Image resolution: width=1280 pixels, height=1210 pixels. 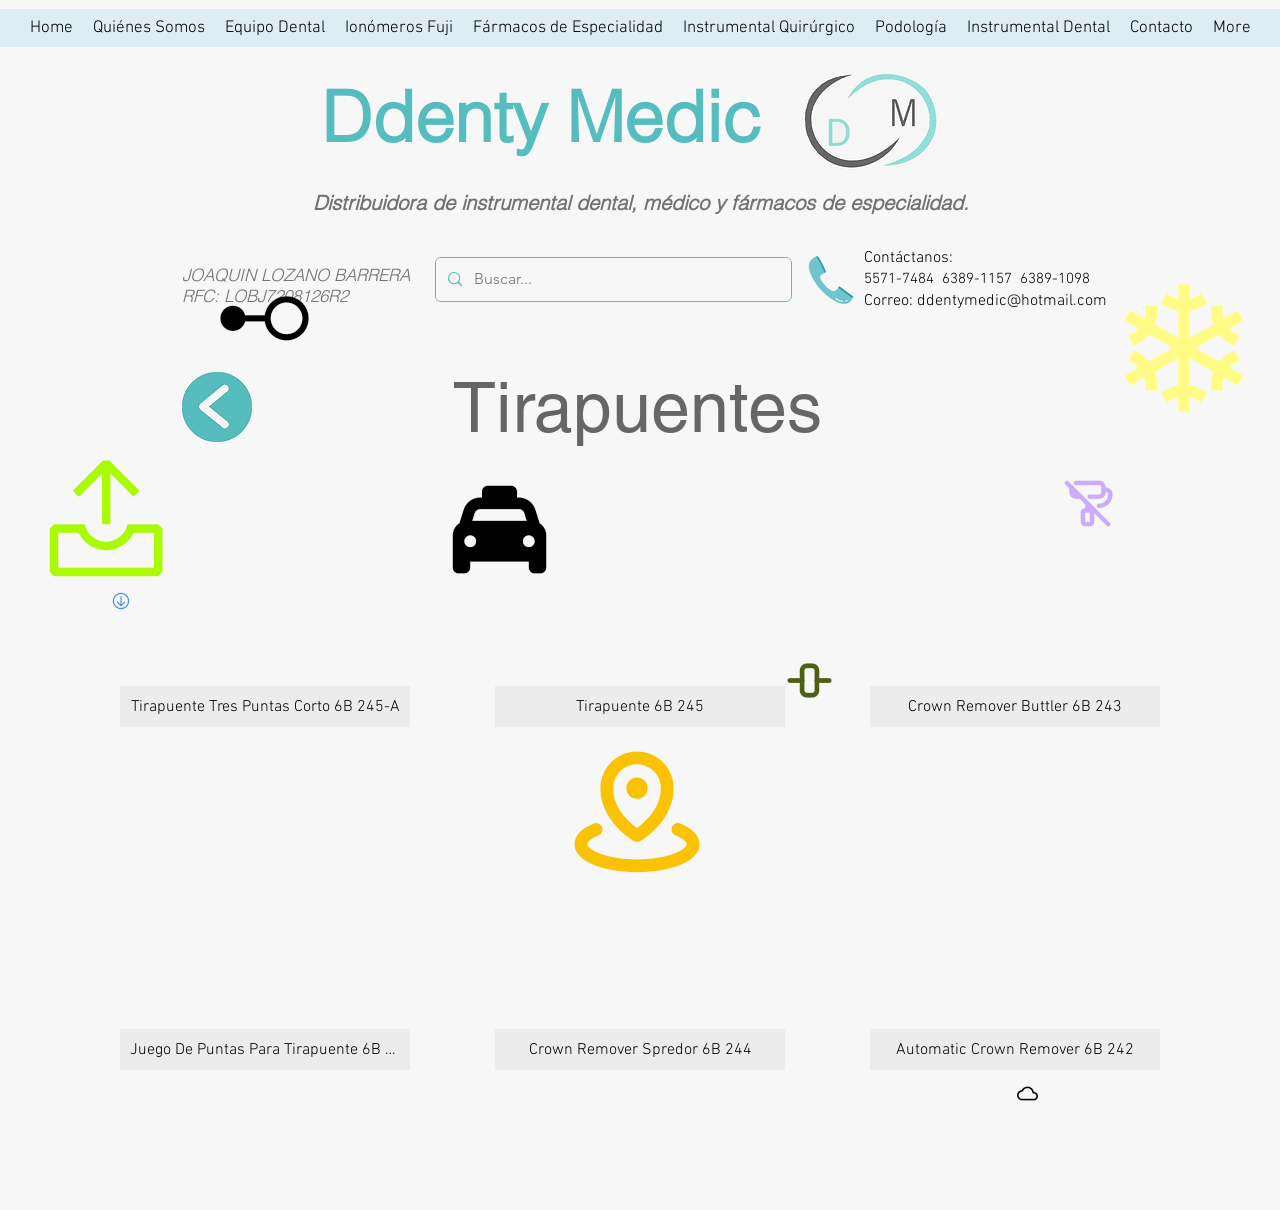 I want to click on disable paint or fill tool, so click(x=1087, y=503).